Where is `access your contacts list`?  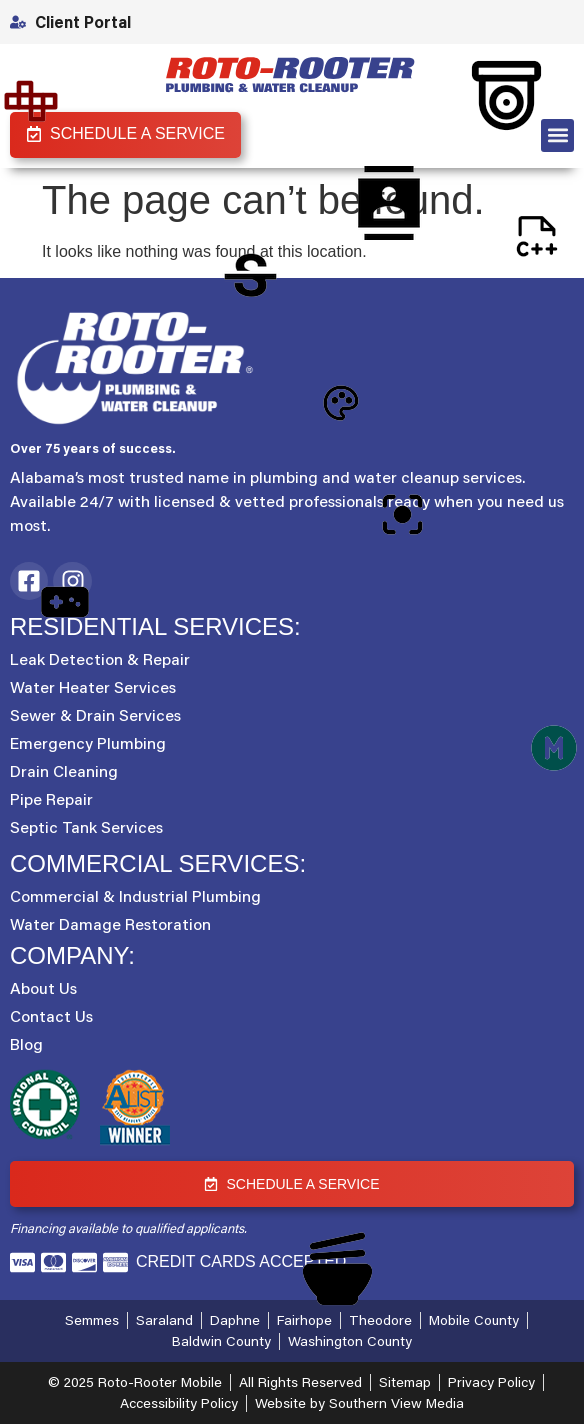 access your contacts list is located at coordinates (389, 203).